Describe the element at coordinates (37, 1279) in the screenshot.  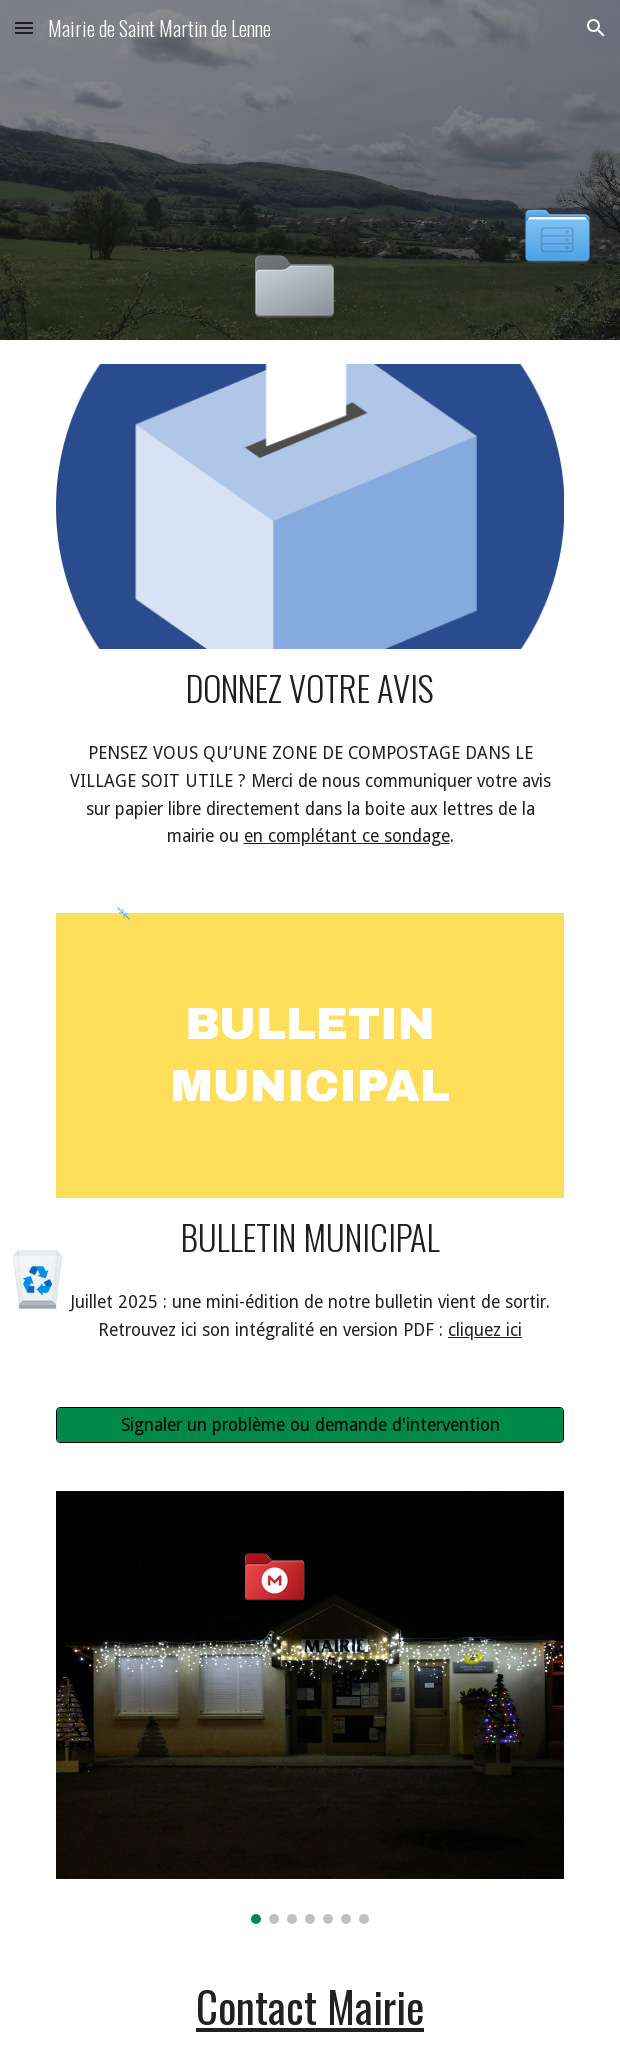
I see `empty recycle bin with no deleted items` at that location.